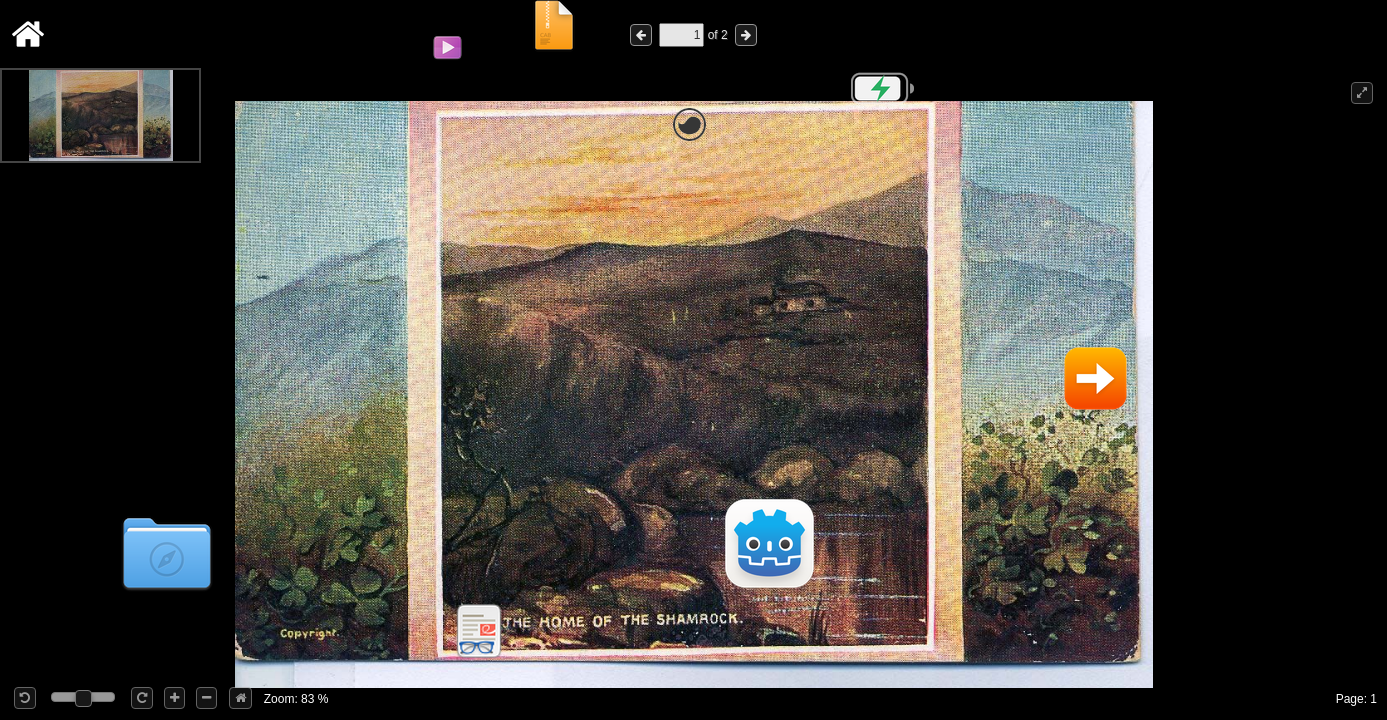  Describe the element at coordinates (882, 88) in the screenshot. I see `indicates battery is charging at 90%` at that location.